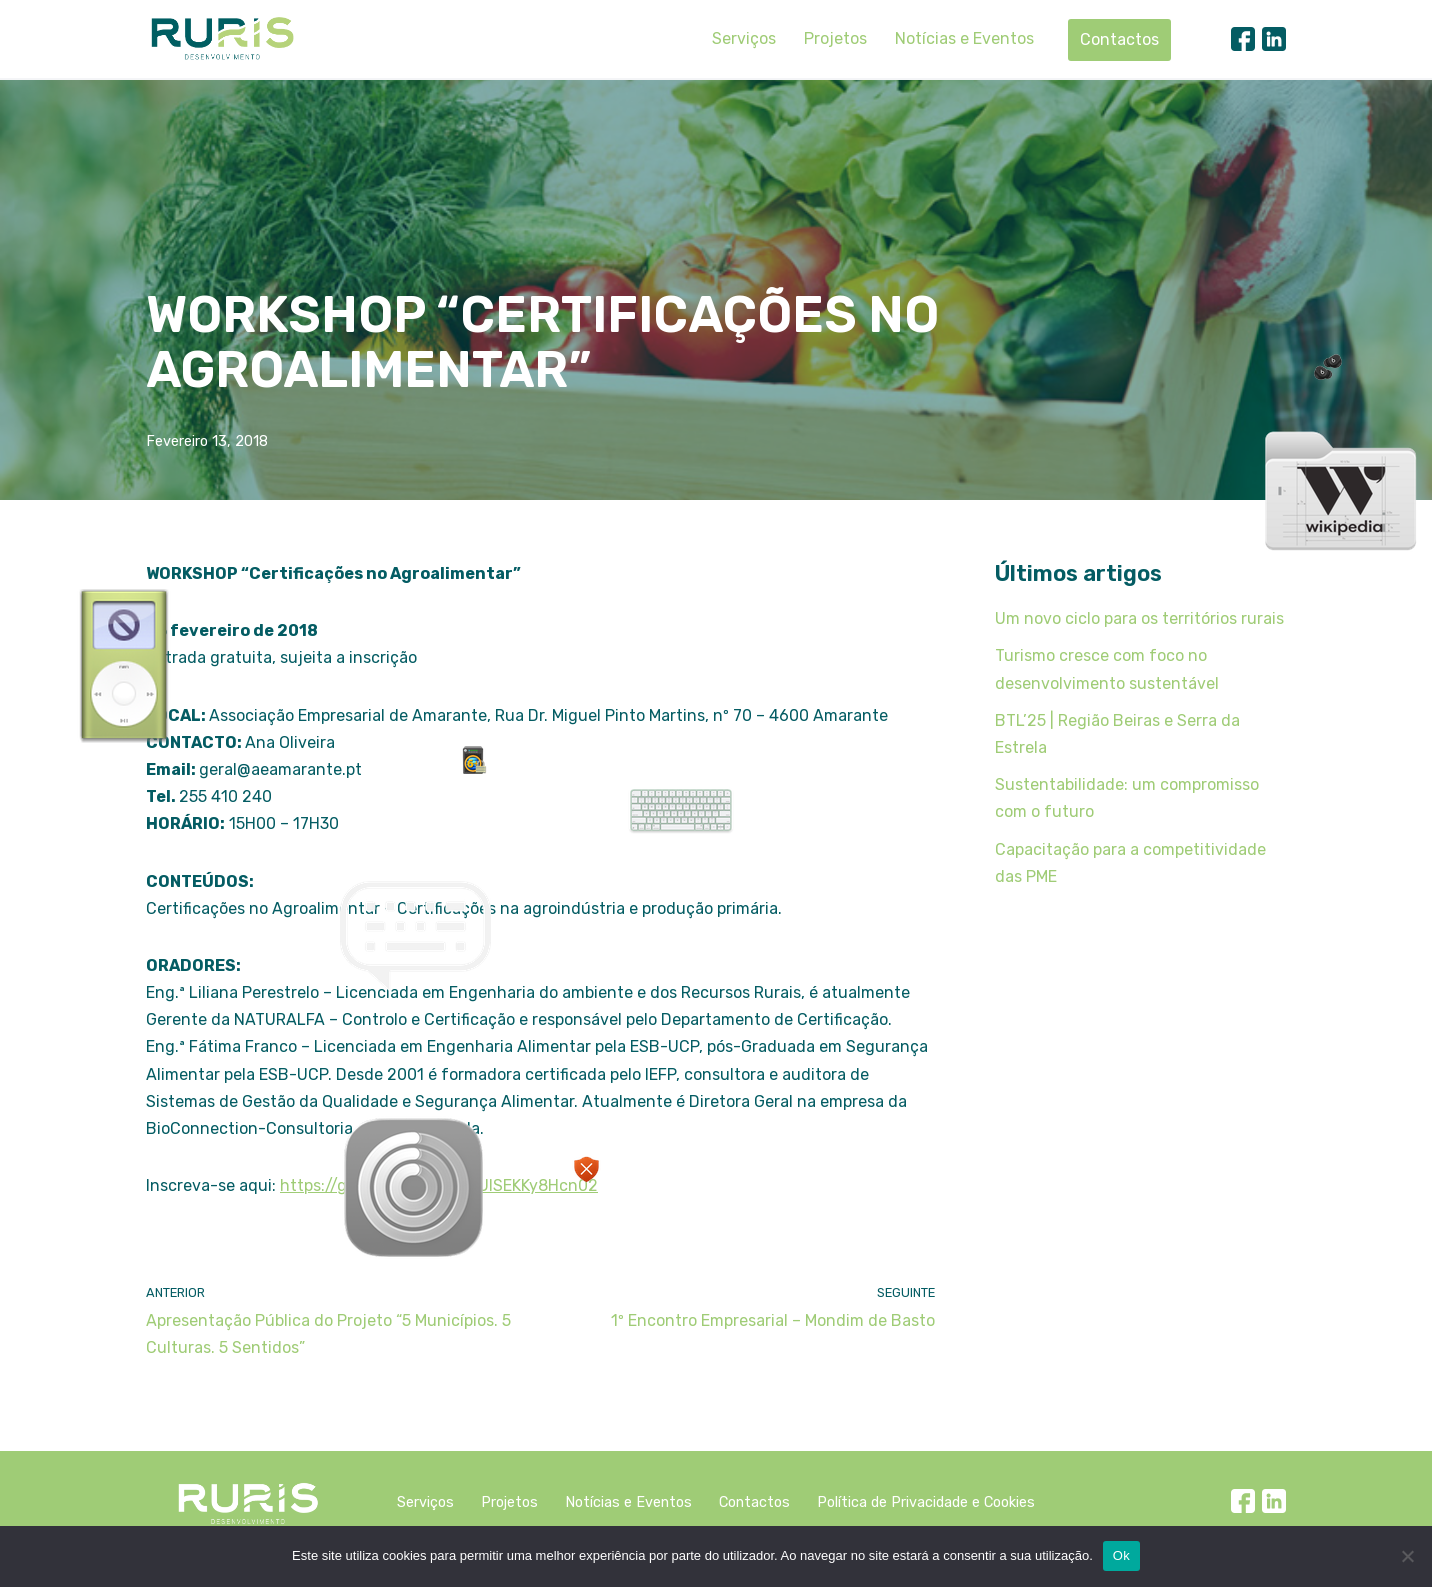 The height and width of the screenshot is (1587, 1432). I want to click on locked RAID 6+ storage array, so click(473, 760).